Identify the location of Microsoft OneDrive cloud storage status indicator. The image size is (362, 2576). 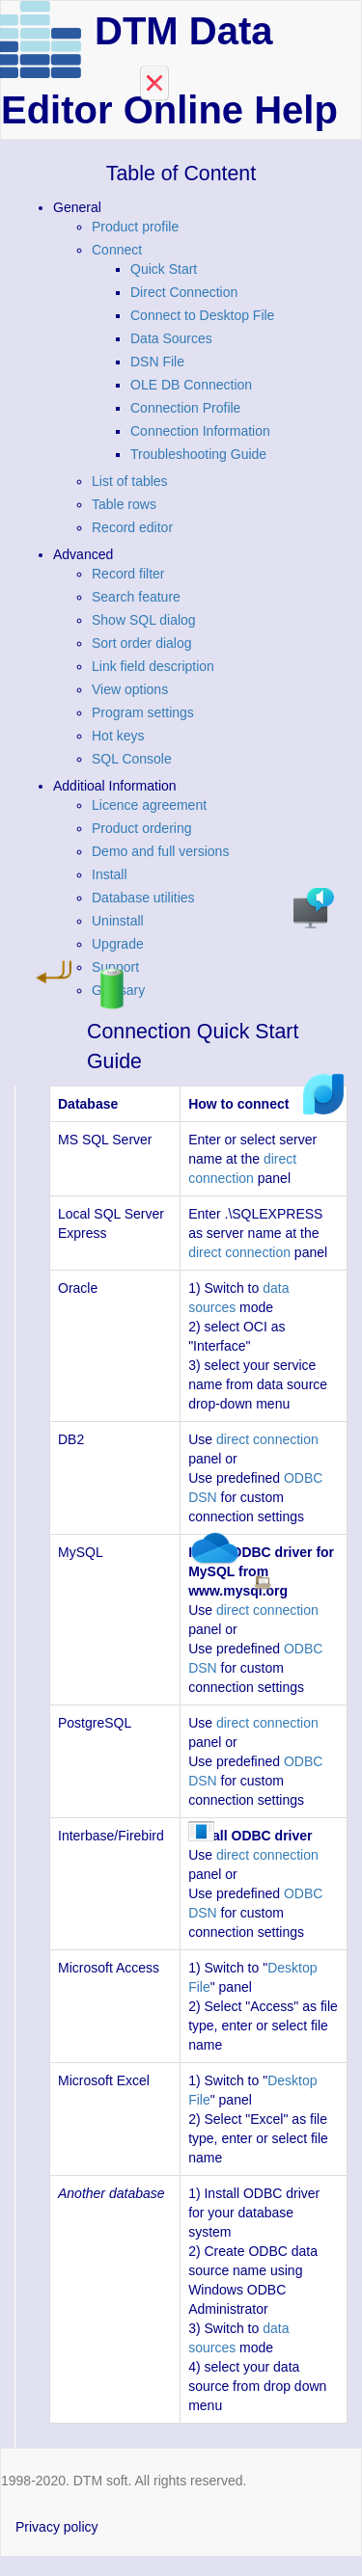
(214, 1547).